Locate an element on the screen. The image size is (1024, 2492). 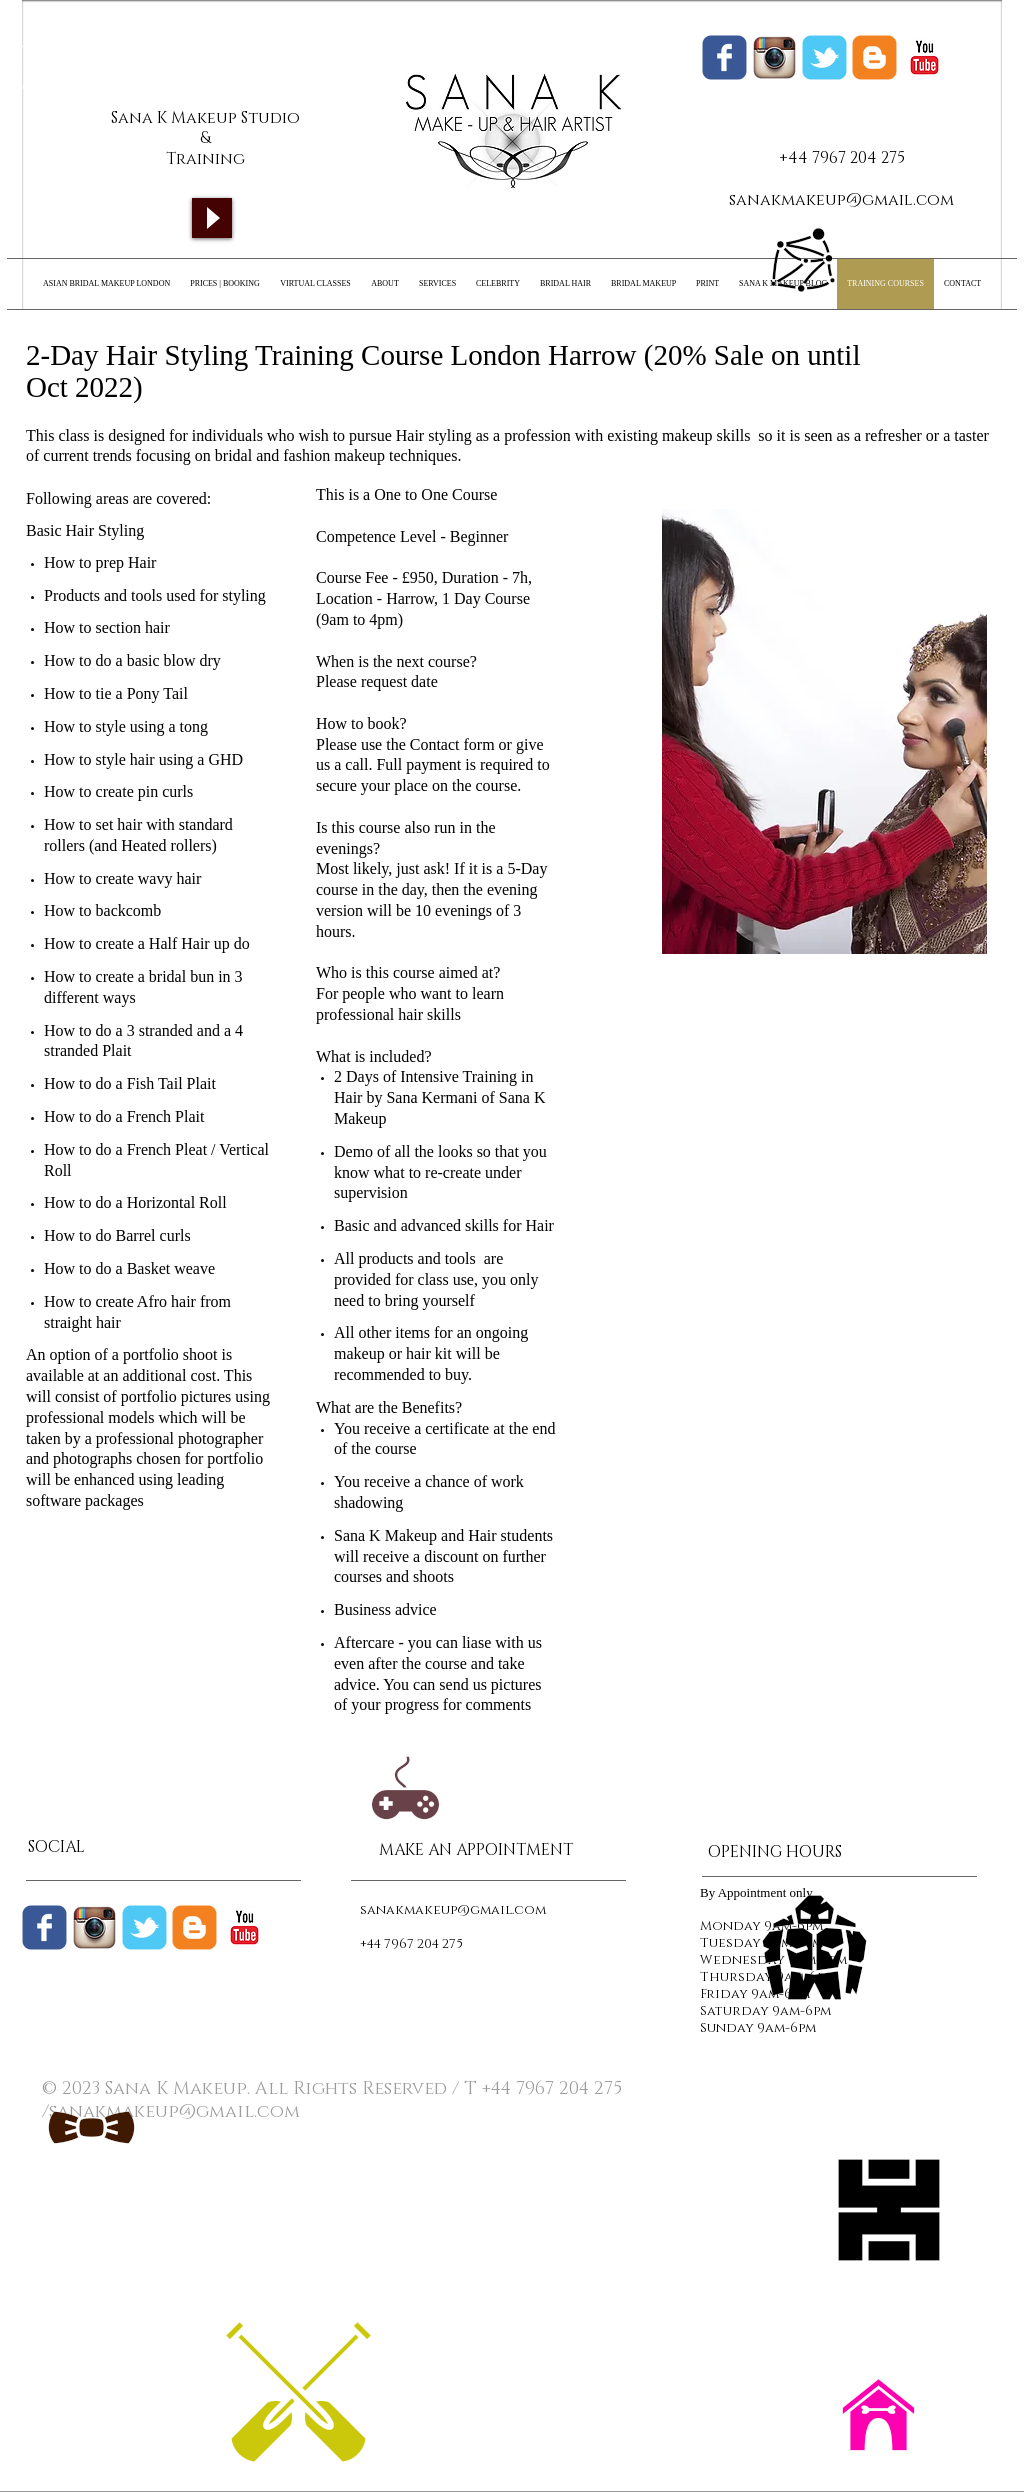
abstract game element or tile is located at coordinates (889, 2210).